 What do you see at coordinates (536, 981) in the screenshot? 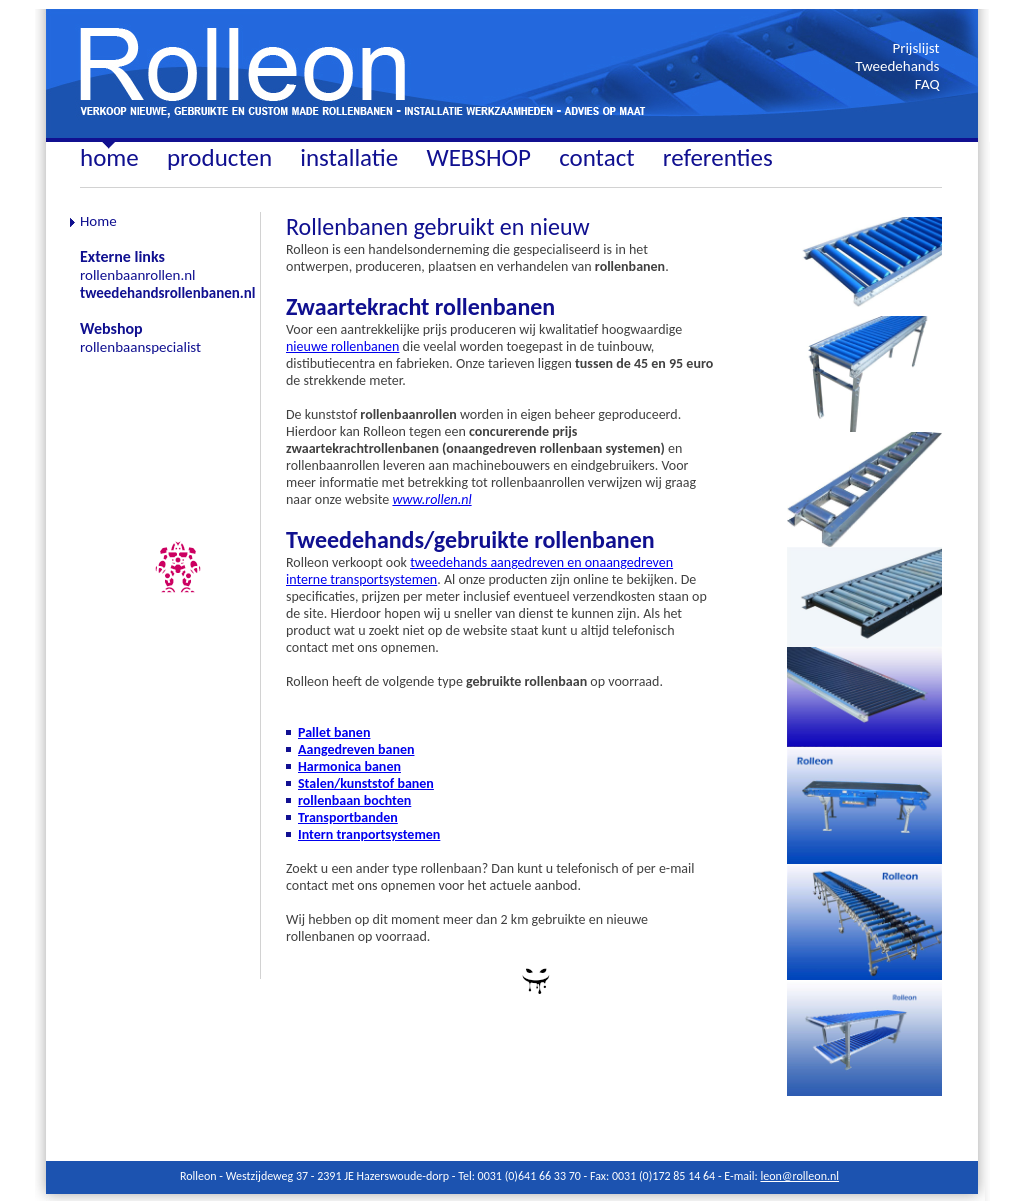
I see `indicates a delicious or tempting item` at bounding box center [536, 981].